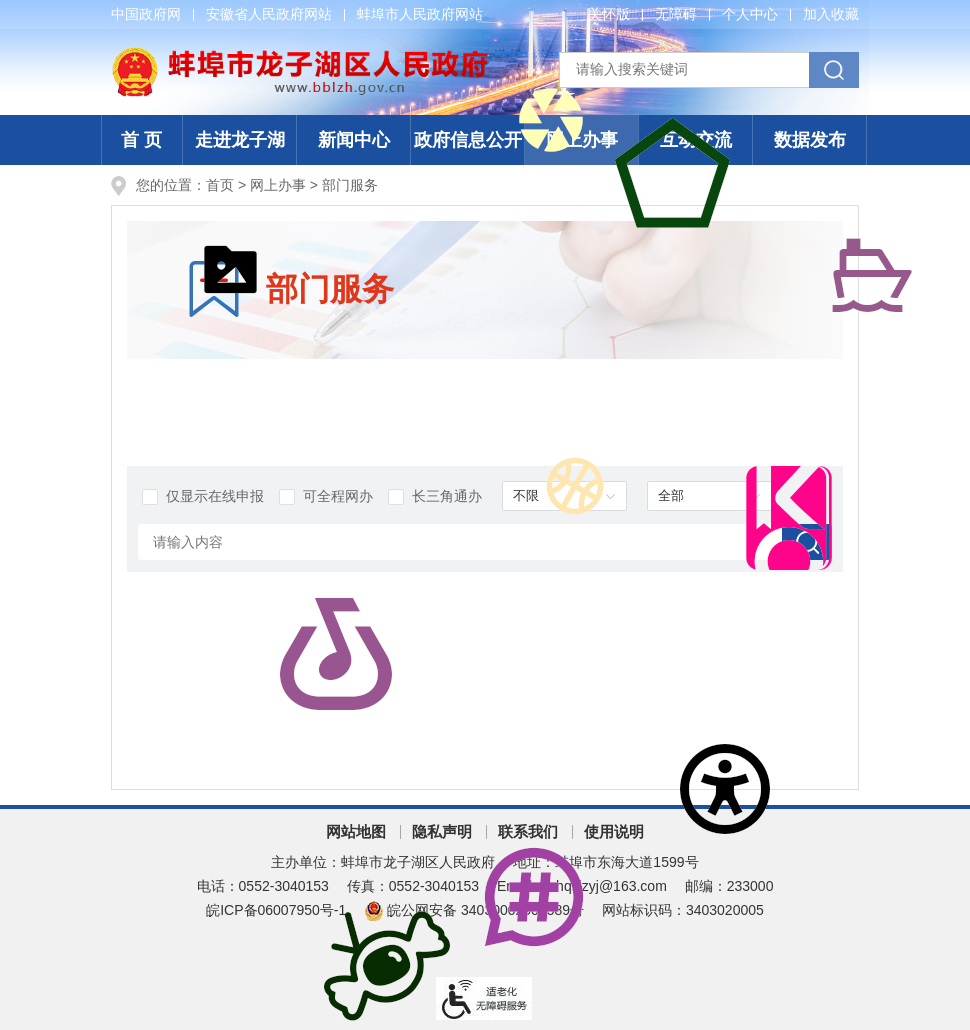 This screenshot has width=970, height=1030. What do you see at coordinates (534, 897) in the screenshot?
I see `open a threaded conversation` at bounding box center [534, 897].